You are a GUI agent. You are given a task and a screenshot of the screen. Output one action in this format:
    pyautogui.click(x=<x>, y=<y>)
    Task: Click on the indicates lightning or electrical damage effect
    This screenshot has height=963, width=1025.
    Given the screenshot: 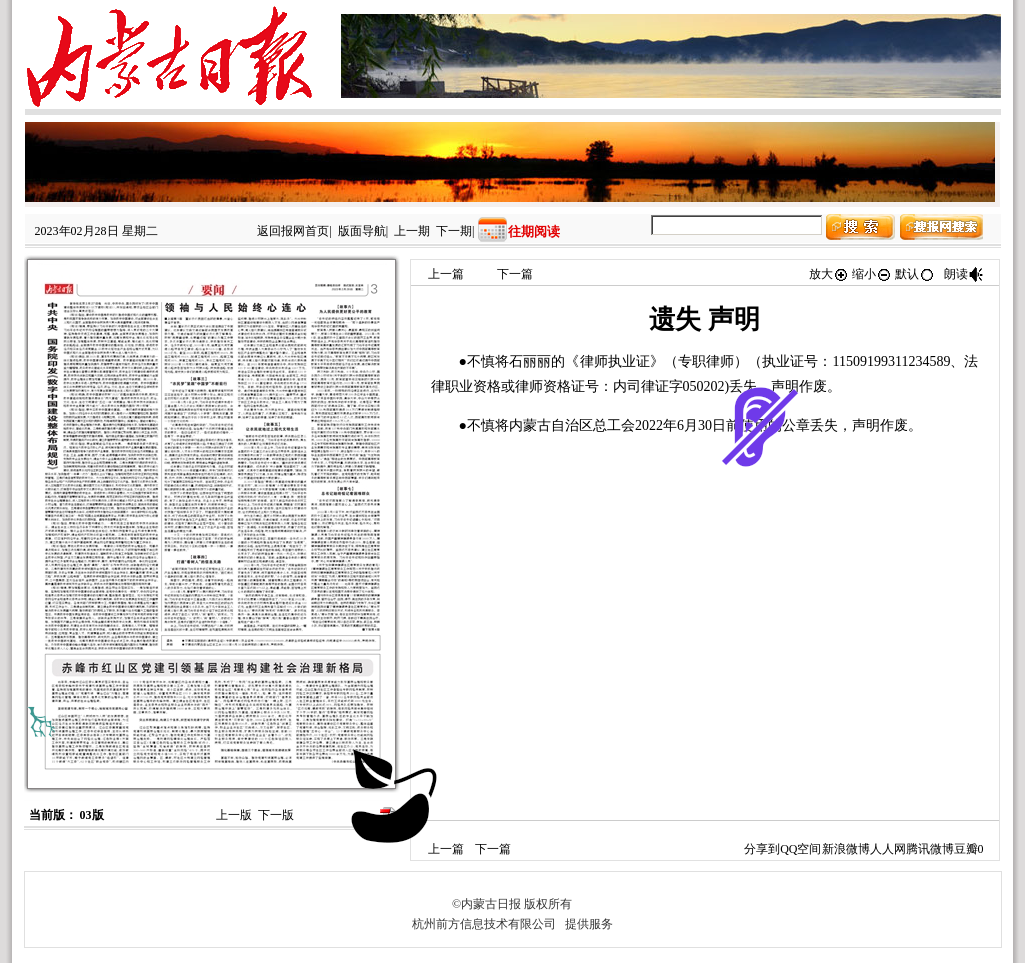 What is the action you would take?
    pyautogui.click(x=40, y=722)
    